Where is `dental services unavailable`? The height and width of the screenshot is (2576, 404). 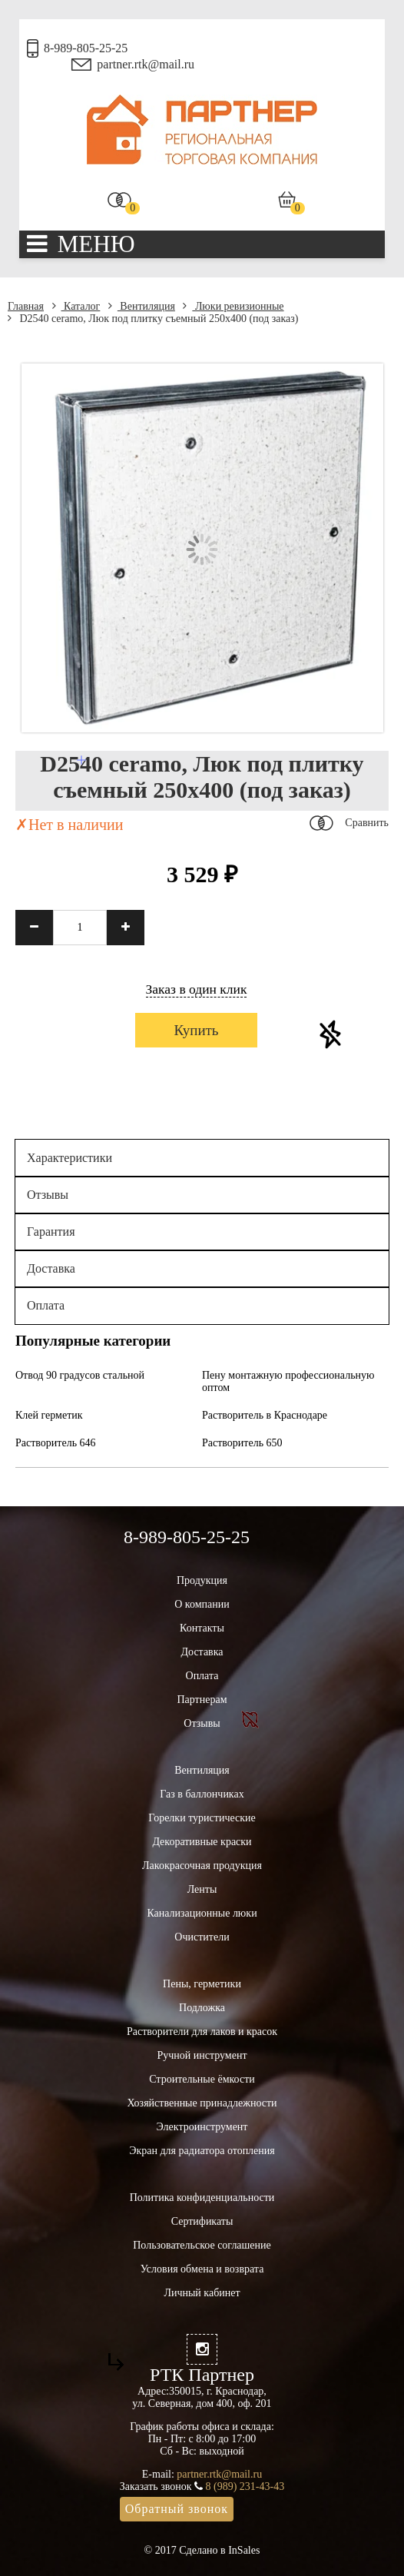 dental services unavailable is located at coordinates (250, 1719).